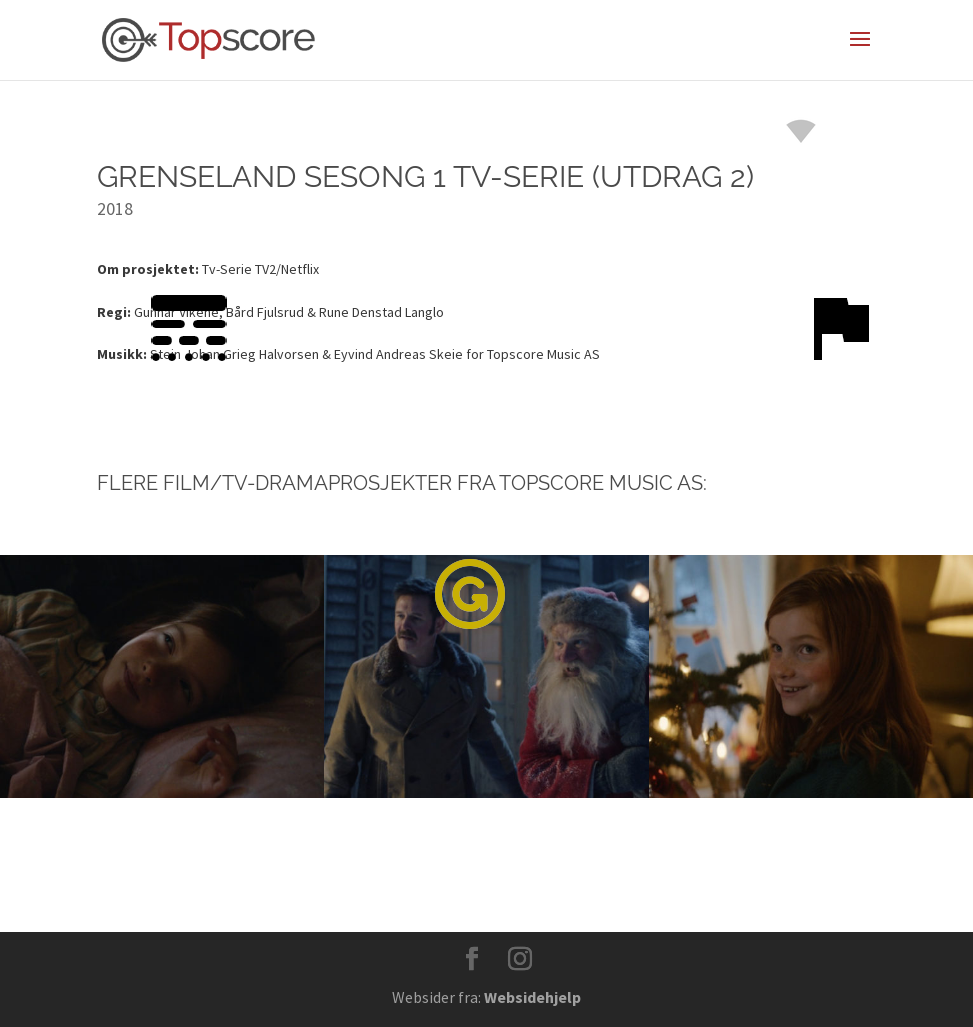 This screenshot has height=1027, width=973. Describe the element at coordinates (189, 328) in the screenshot. I see `adjust text line spacing or density` at that location.